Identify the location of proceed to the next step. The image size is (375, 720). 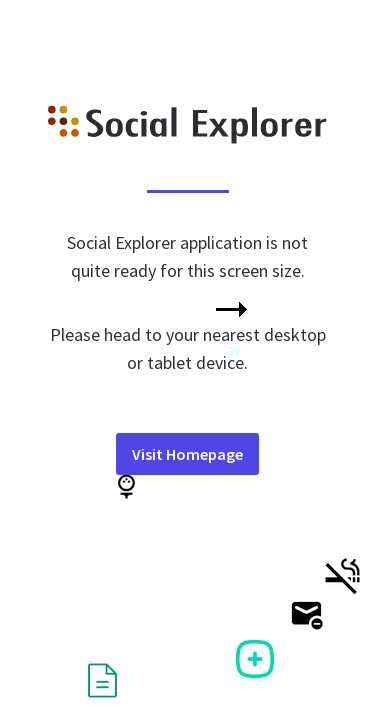
(231, 309).